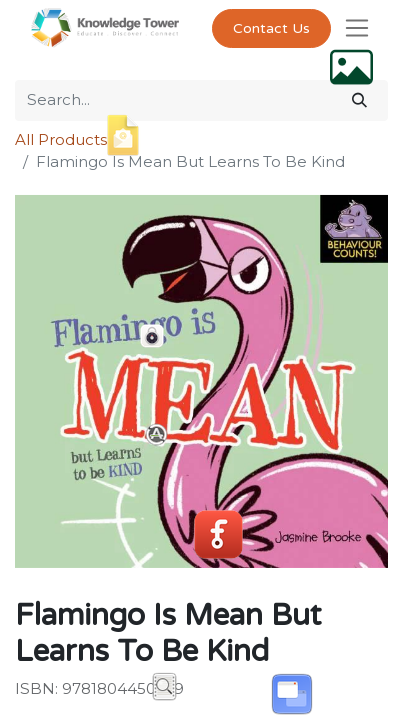 The image size is (403, 720). What do you see at coordinates (218, 534) in the screenshot?
I see `open fritzing electronics design application` at bounding box center [218, 534].